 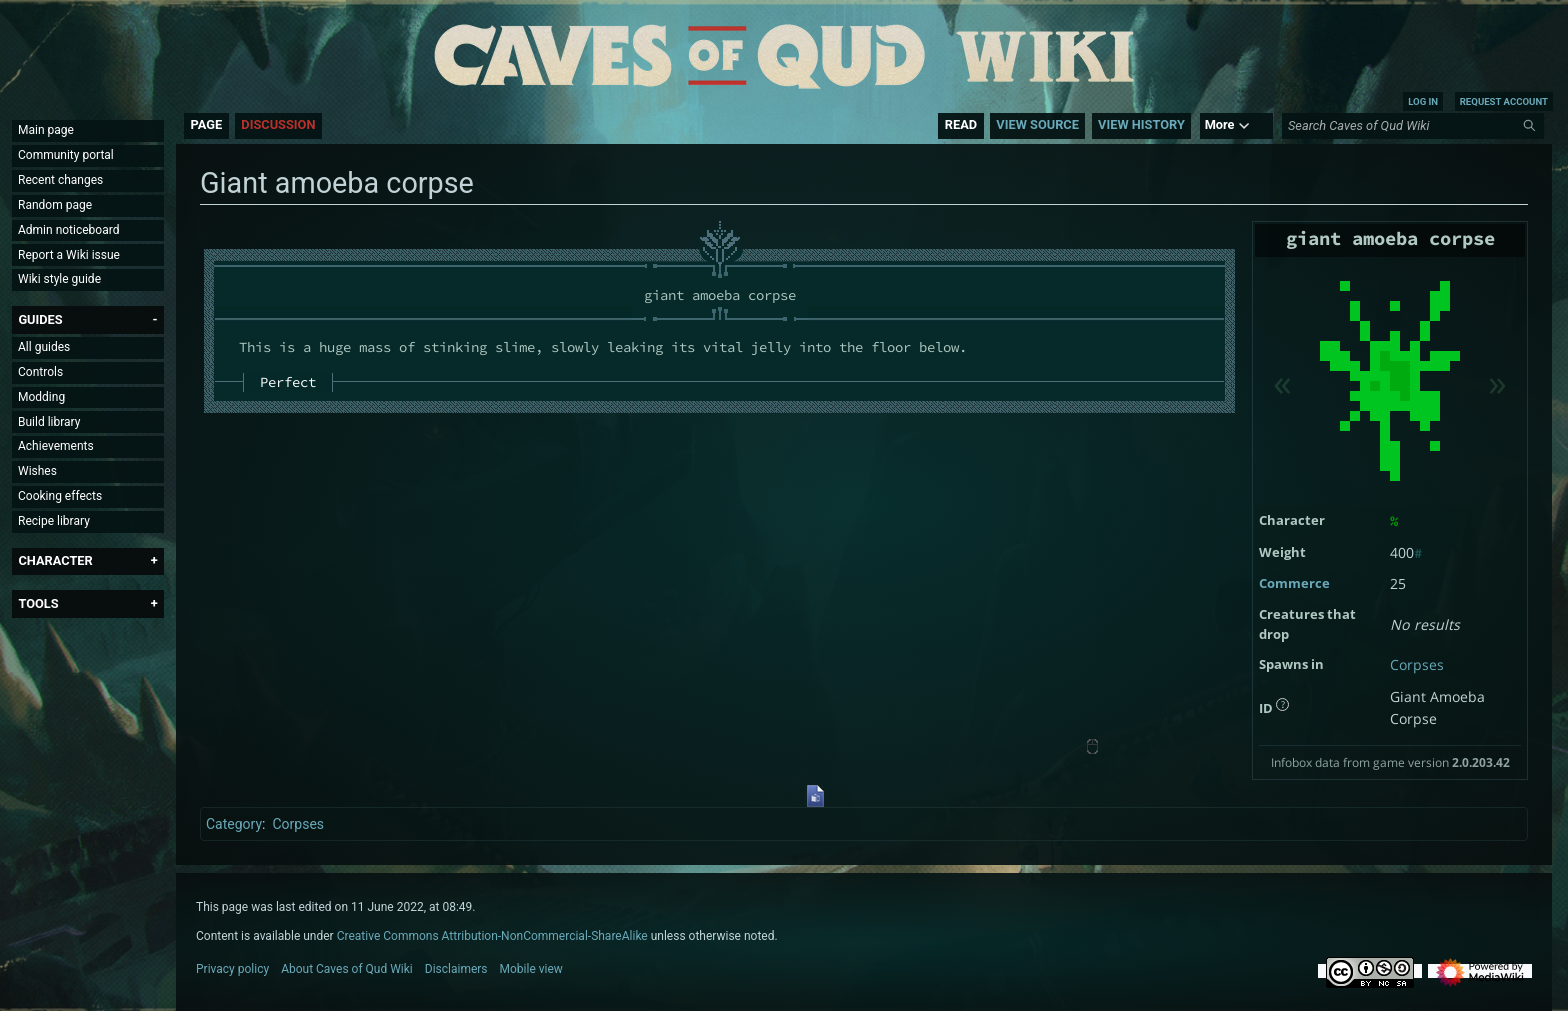 I want to click on mouse input device settings, so click(x=1093, y=746).